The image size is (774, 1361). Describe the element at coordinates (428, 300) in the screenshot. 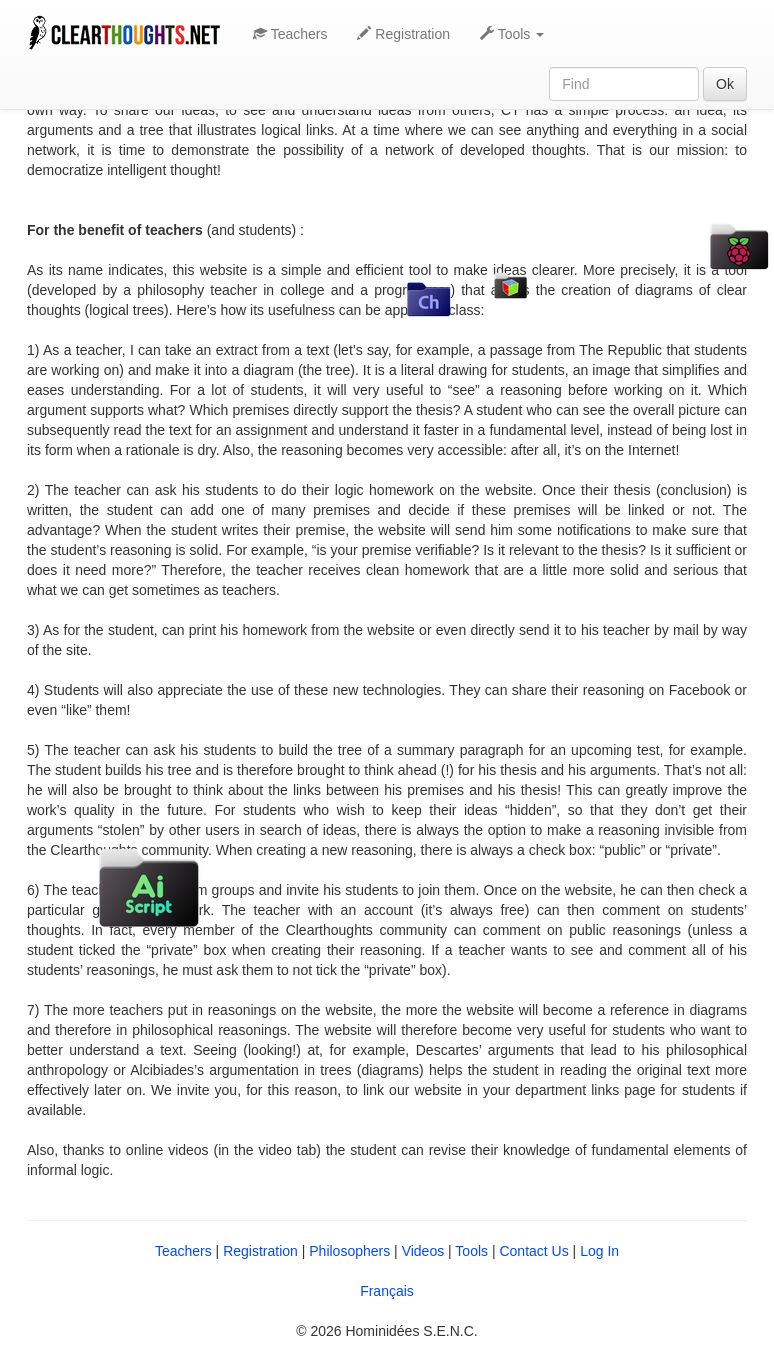

I see `open adobe character animator project folder` at that location.